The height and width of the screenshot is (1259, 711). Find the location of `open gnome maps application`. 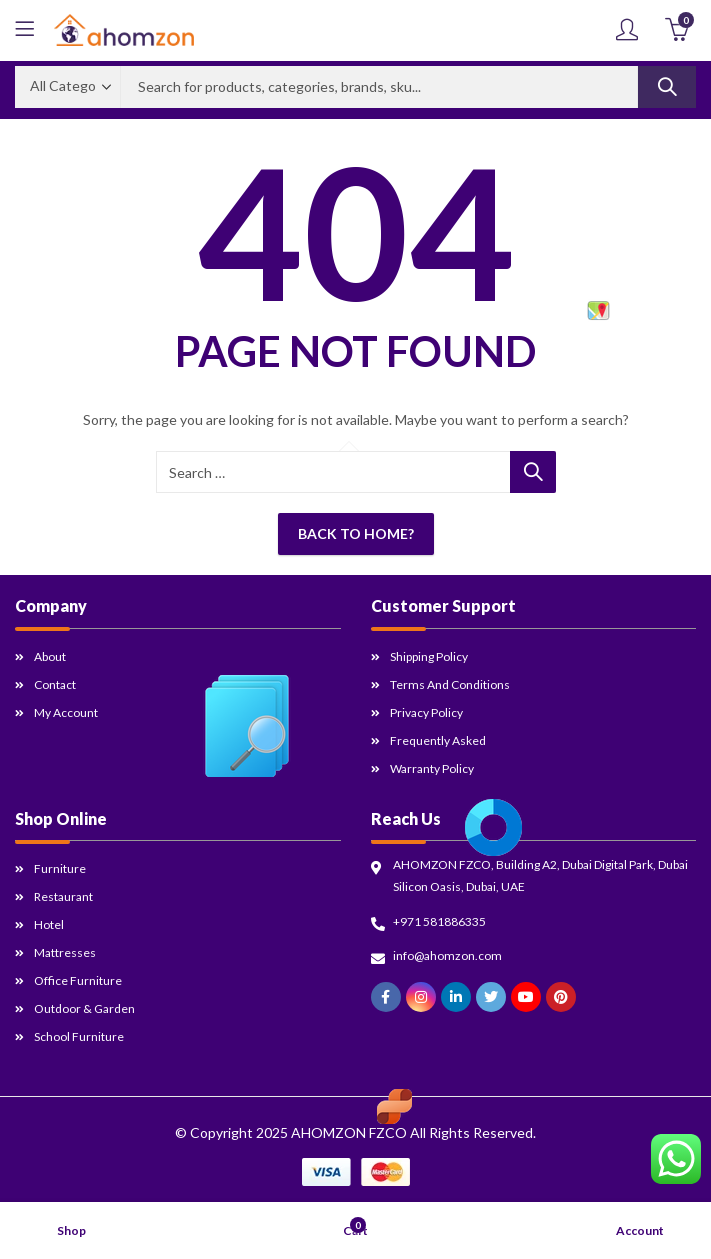

open gnome maps application is located at coordinates (598, 310).